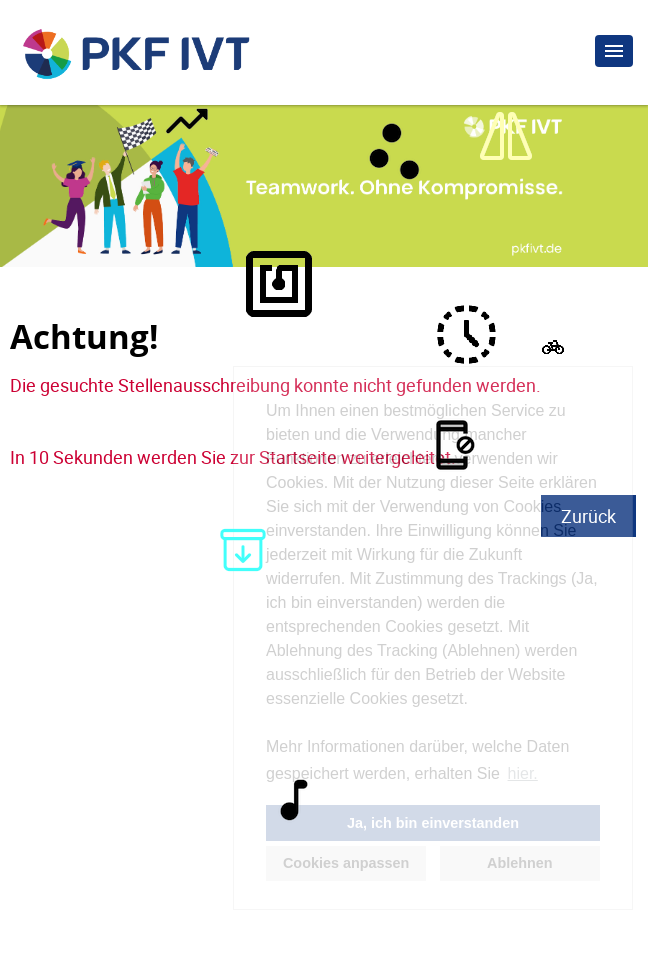 Image resolution: width=648 pixels, height=955 pixels. What do you see at coordinates (243, 550) in the screenshot?
I see `archive this item` at bounding box center [243, 550].